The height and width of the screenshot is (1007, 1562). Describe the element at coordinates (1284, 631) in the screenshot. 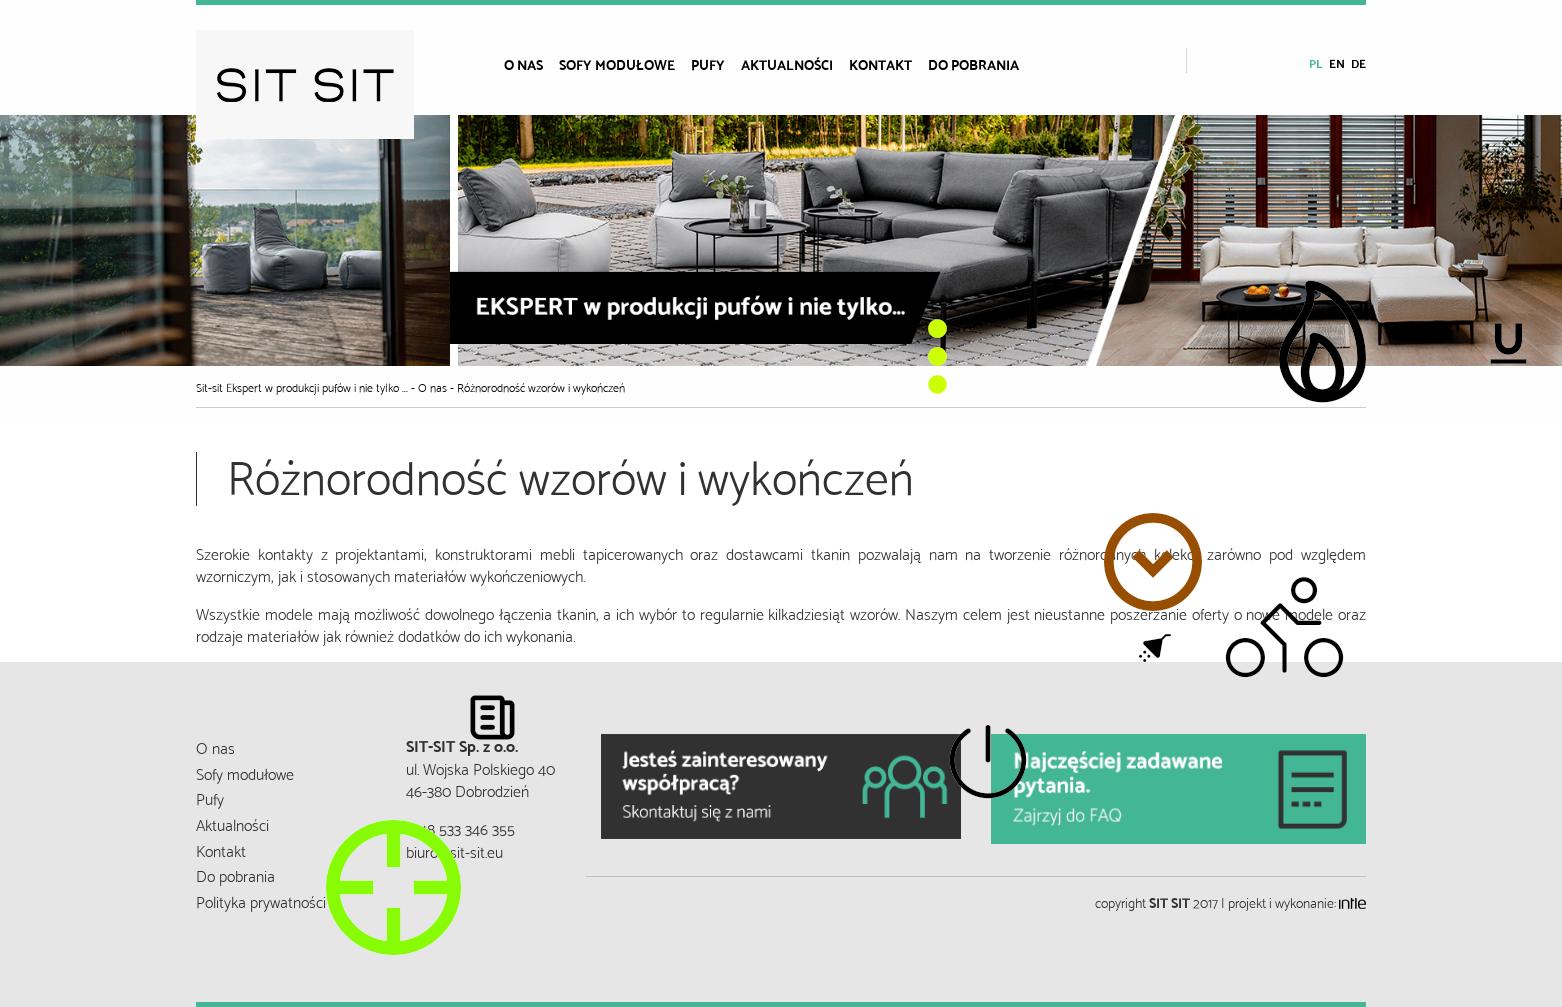

I see `access cycling or bike-related features` at that location.